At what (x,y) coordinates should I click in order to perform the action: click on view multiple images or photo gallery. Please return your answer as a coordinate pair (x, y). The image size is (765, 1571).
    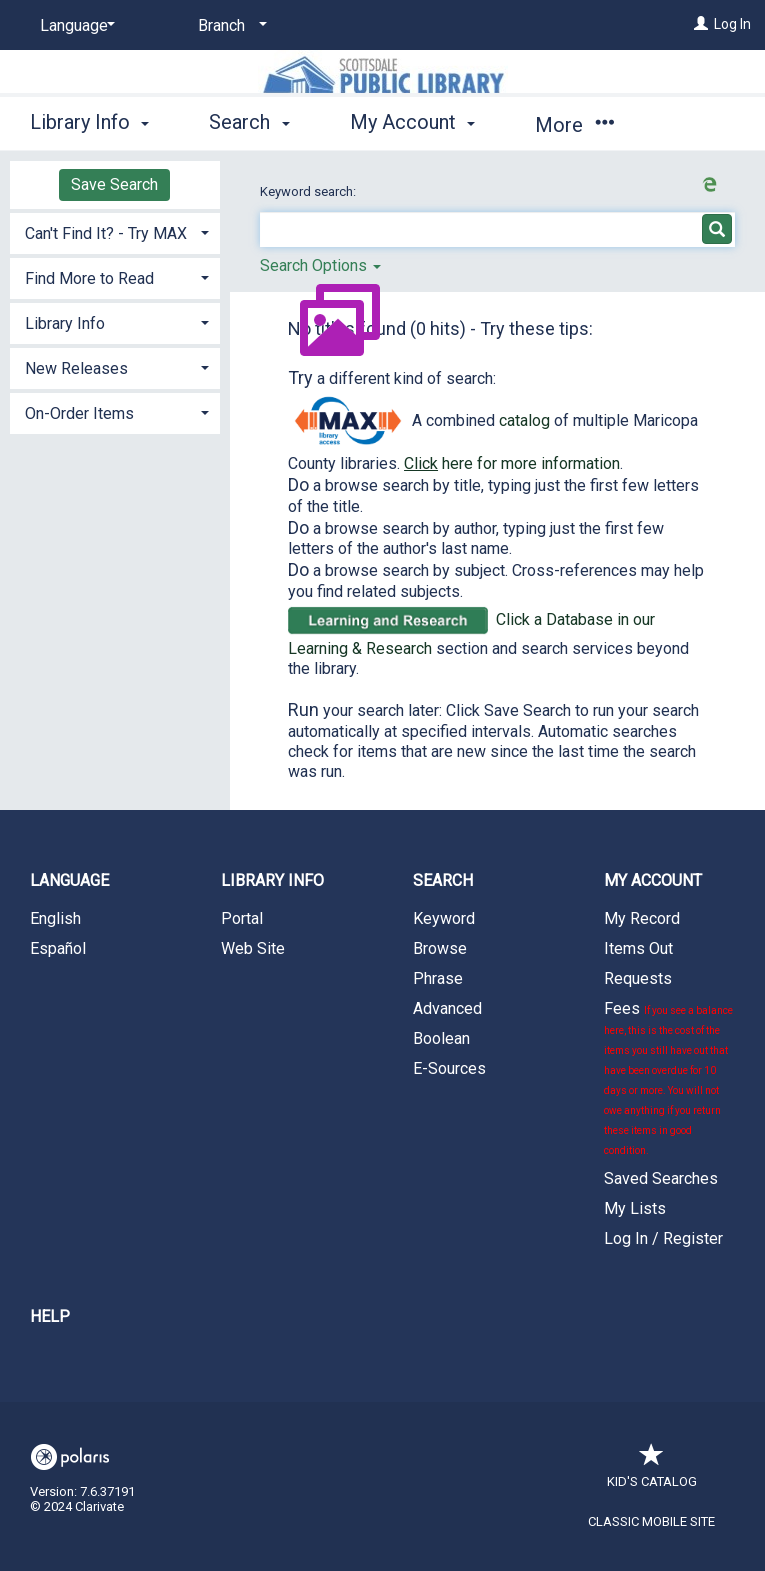
    Looking at the image, I should click on (340, 320).